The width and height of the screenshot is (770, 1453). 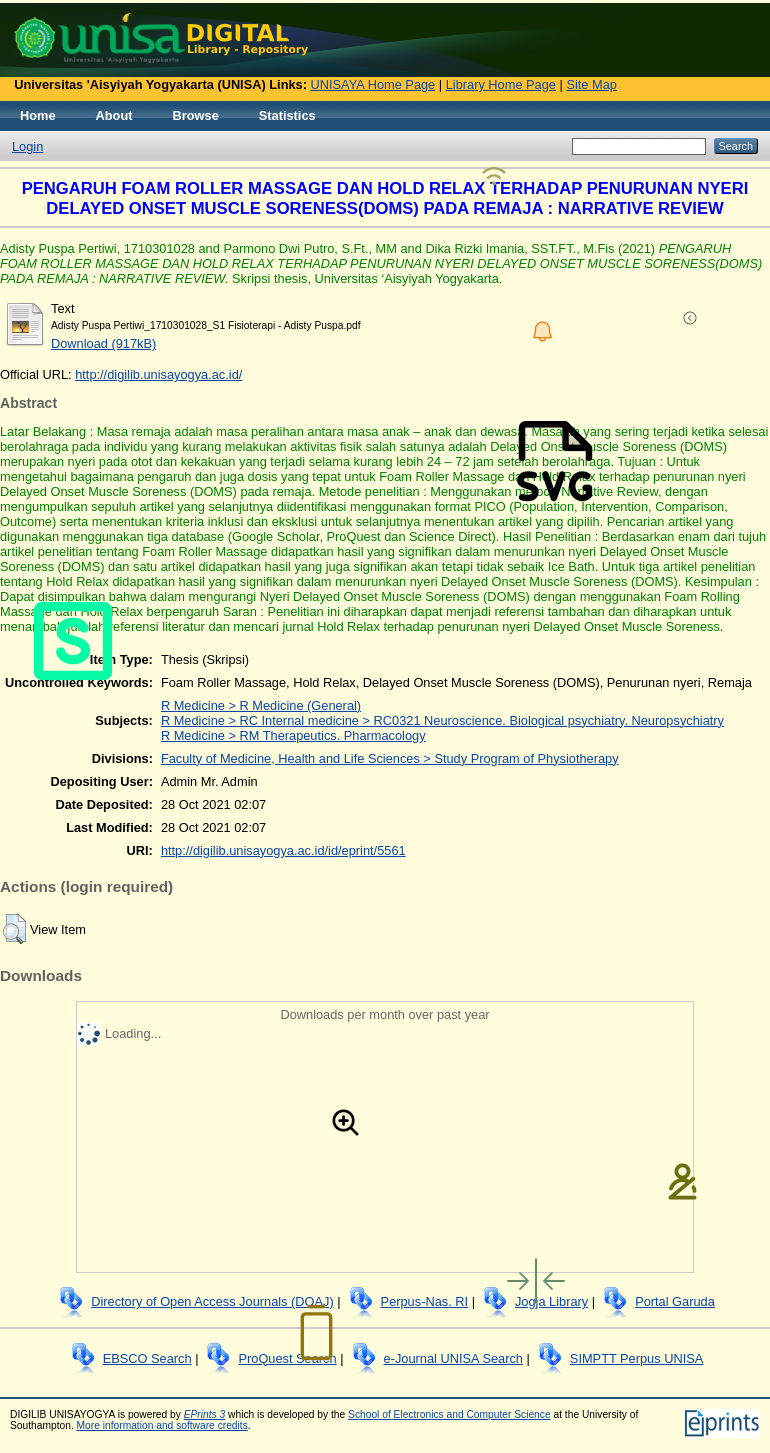 What do you see at coordinates (345, 1122) in the screenshot?
I see `zoom in on content` at bounding box center [345, 1122].